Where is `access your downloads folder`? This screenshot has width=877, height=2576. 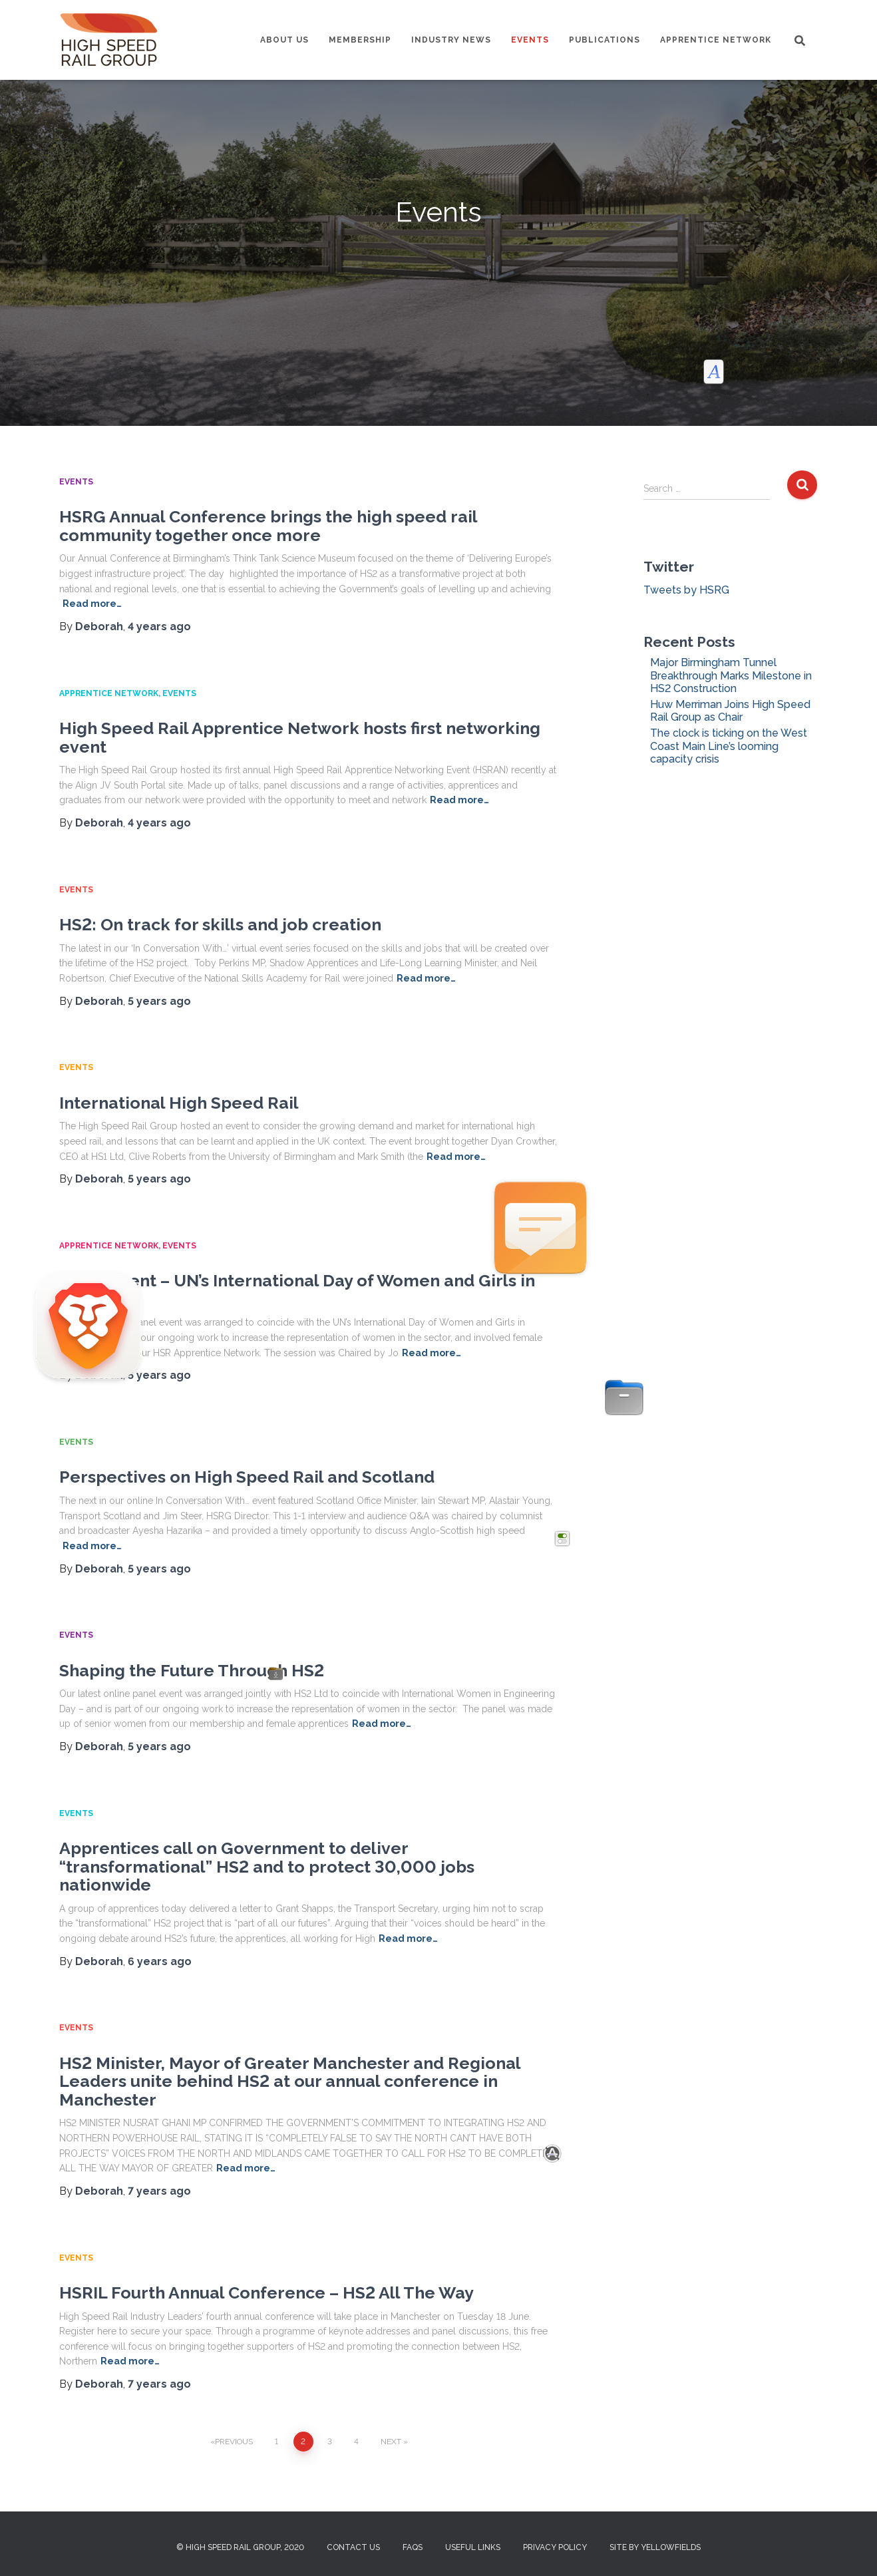
access your downloads folder is located at coordinates (275, 1673).